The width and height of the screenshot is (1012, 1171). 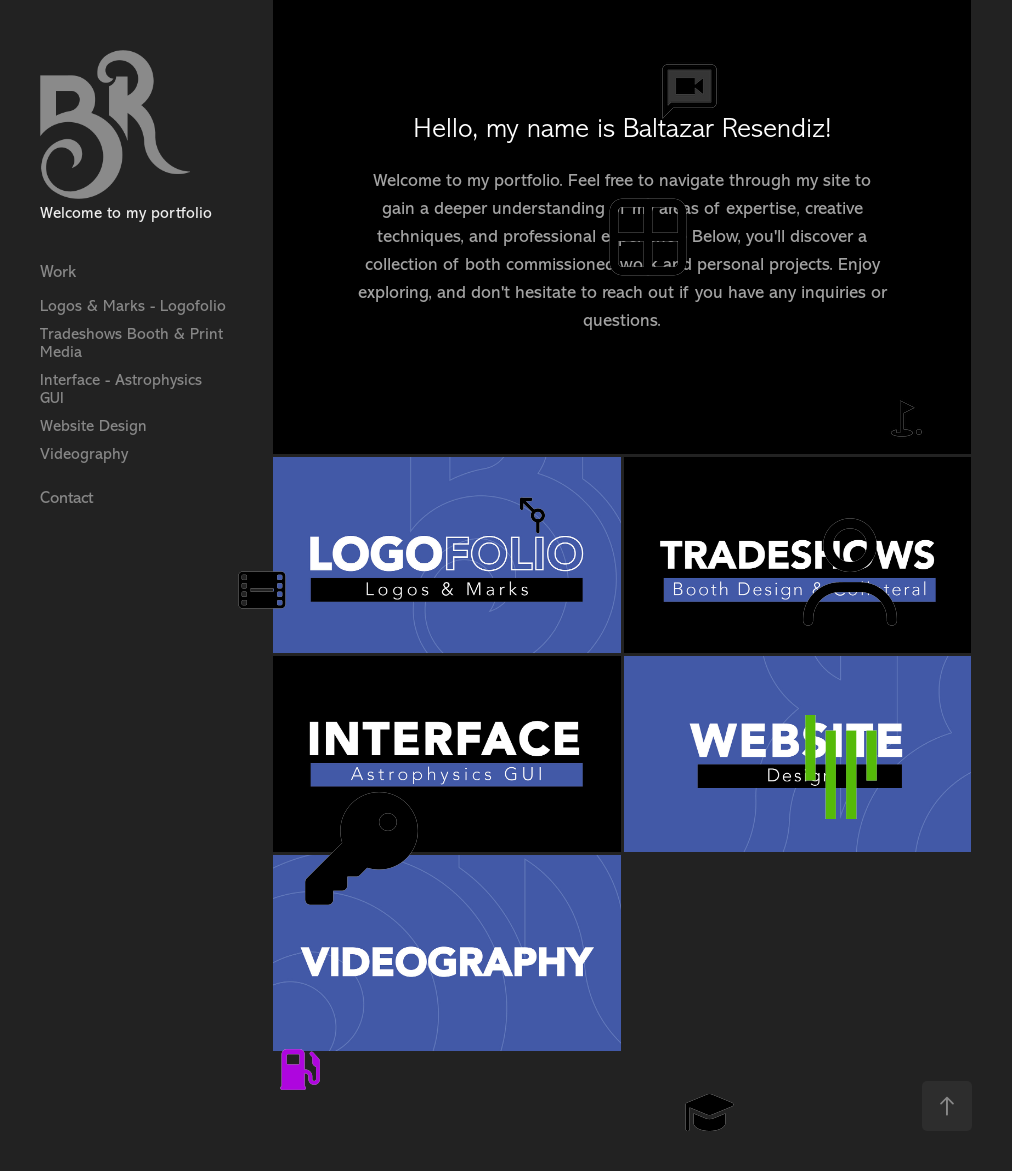 I want to click on open Gitter chat platform, so click(x=841, y=767).